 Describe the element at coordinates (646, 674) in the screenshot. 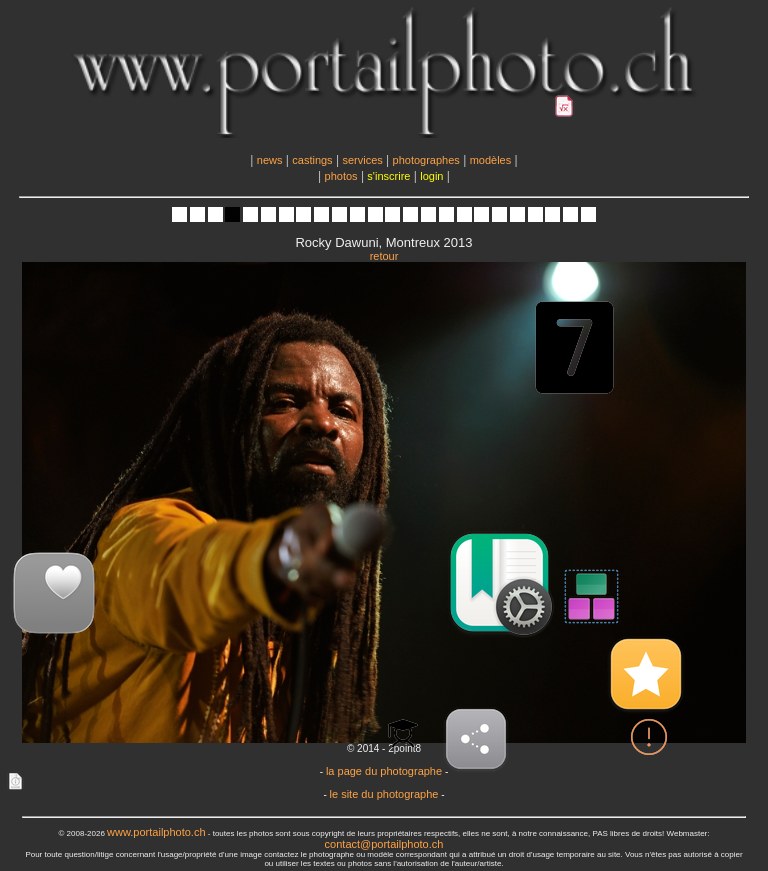

I see `view featured applications` at that location.